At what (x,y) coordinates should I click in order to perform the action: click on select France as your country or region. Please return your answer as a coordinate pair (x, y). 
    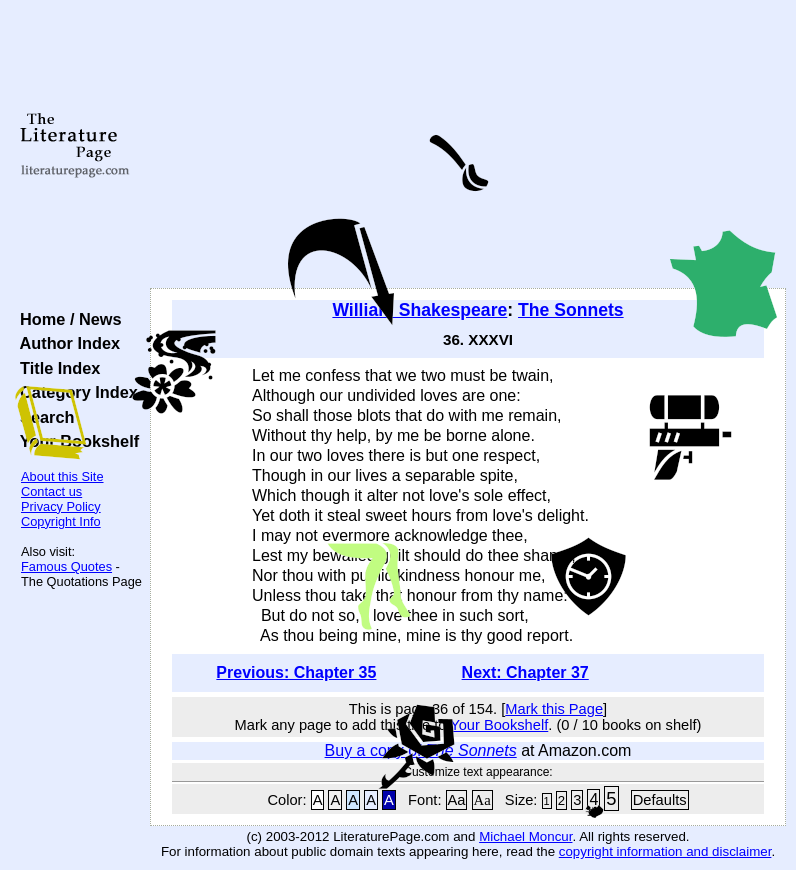
    Looking at the image, I should click on (723, 284).